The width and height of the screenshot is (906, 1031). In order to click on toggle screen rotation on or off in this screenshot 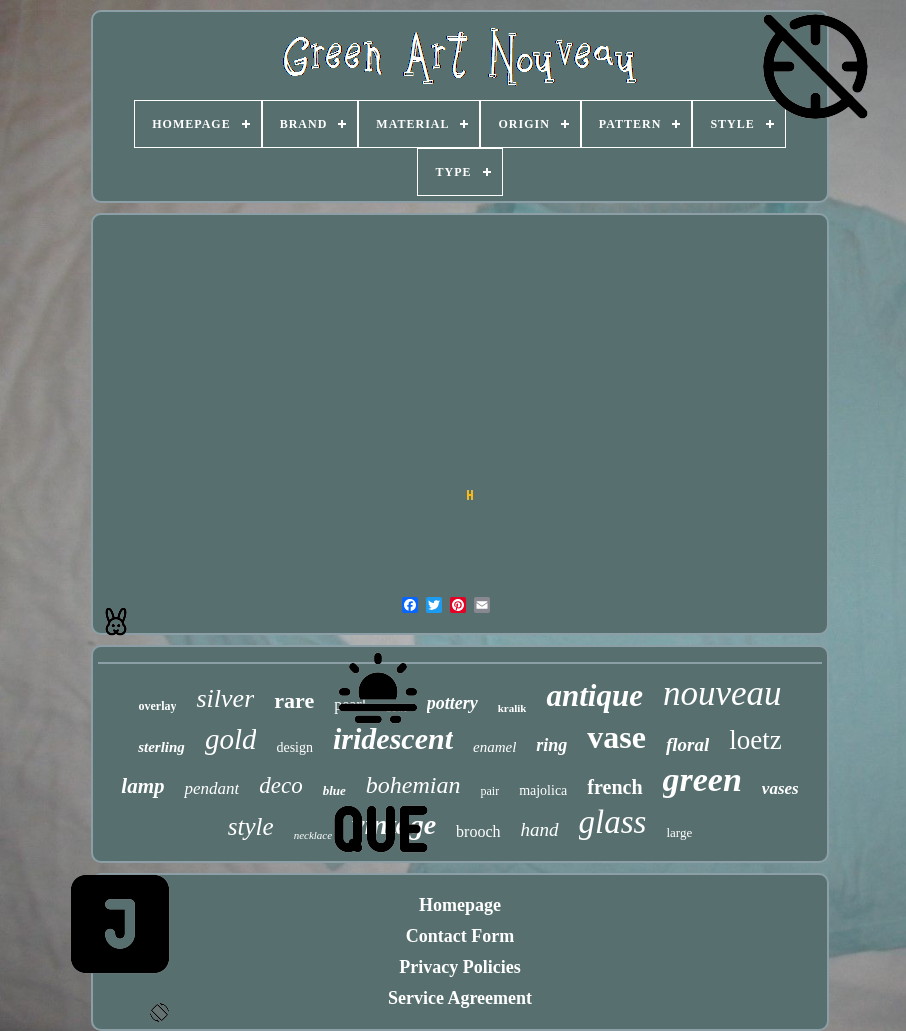, I will do `click(159, 1012)`.